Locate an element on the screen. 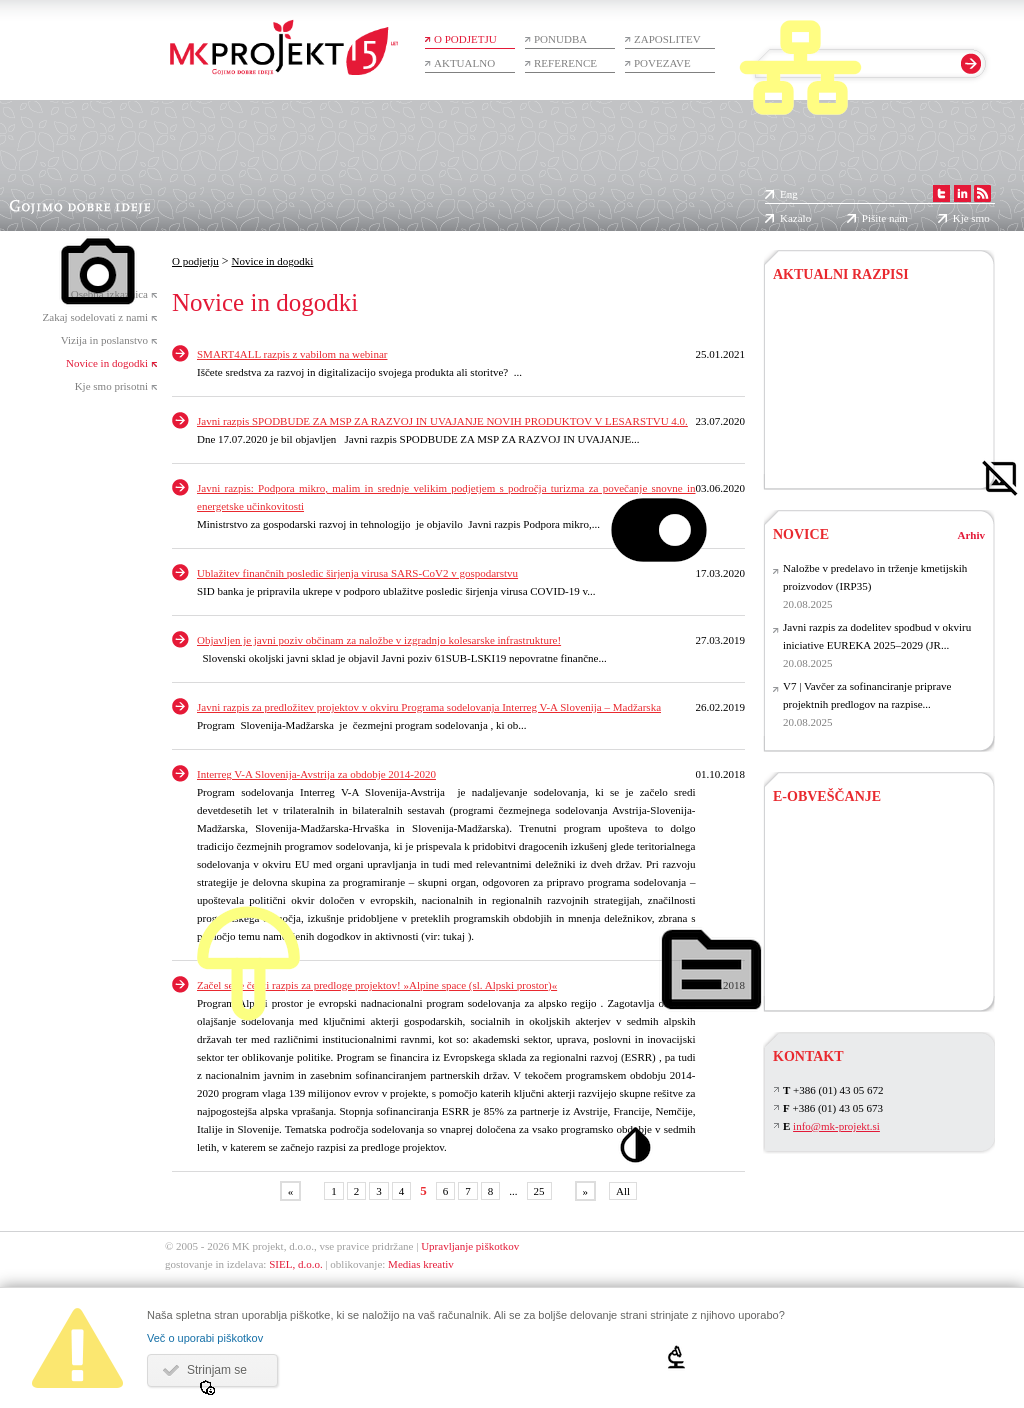 This screenshot has width=1024, height=1408. toggle color inversion or contrast settings is located at coordinates (635, 1144).